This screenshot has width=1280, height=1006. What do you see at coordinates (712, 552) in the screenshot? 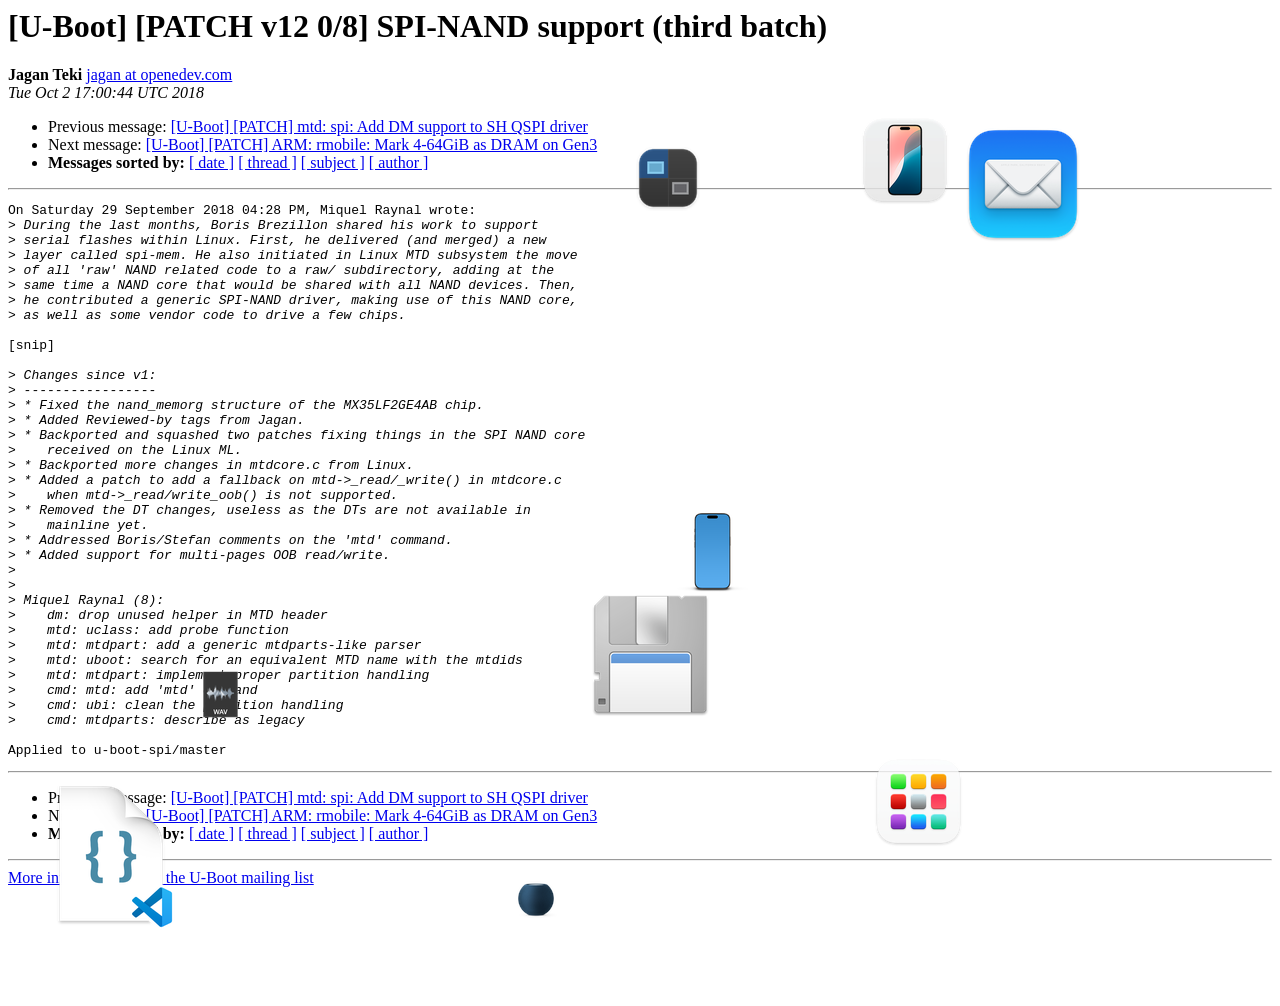
I see `manage connected iPhone device` at bounding box center [712, 552].